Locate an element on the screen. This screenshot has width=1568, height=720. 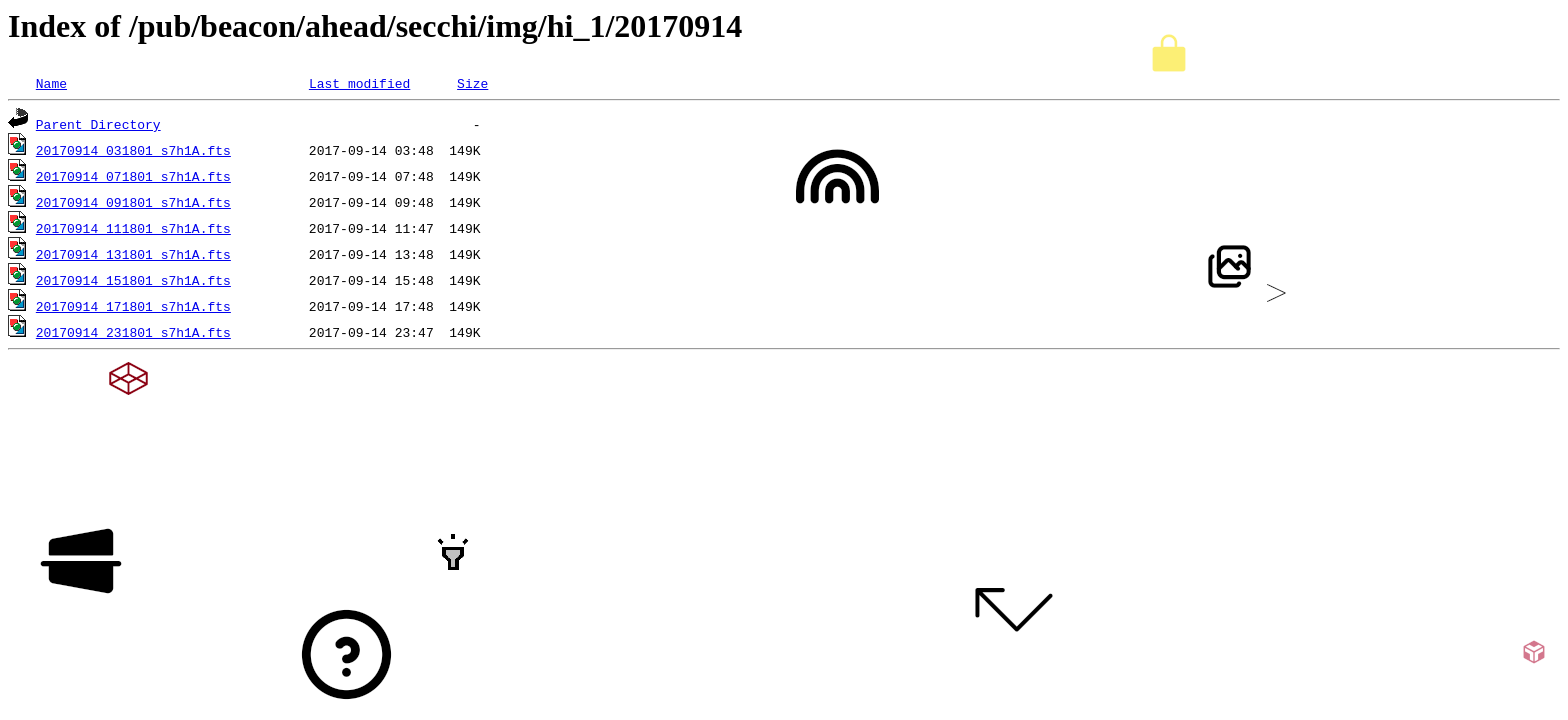
highlight selected text is located at coordinates (453, 552).